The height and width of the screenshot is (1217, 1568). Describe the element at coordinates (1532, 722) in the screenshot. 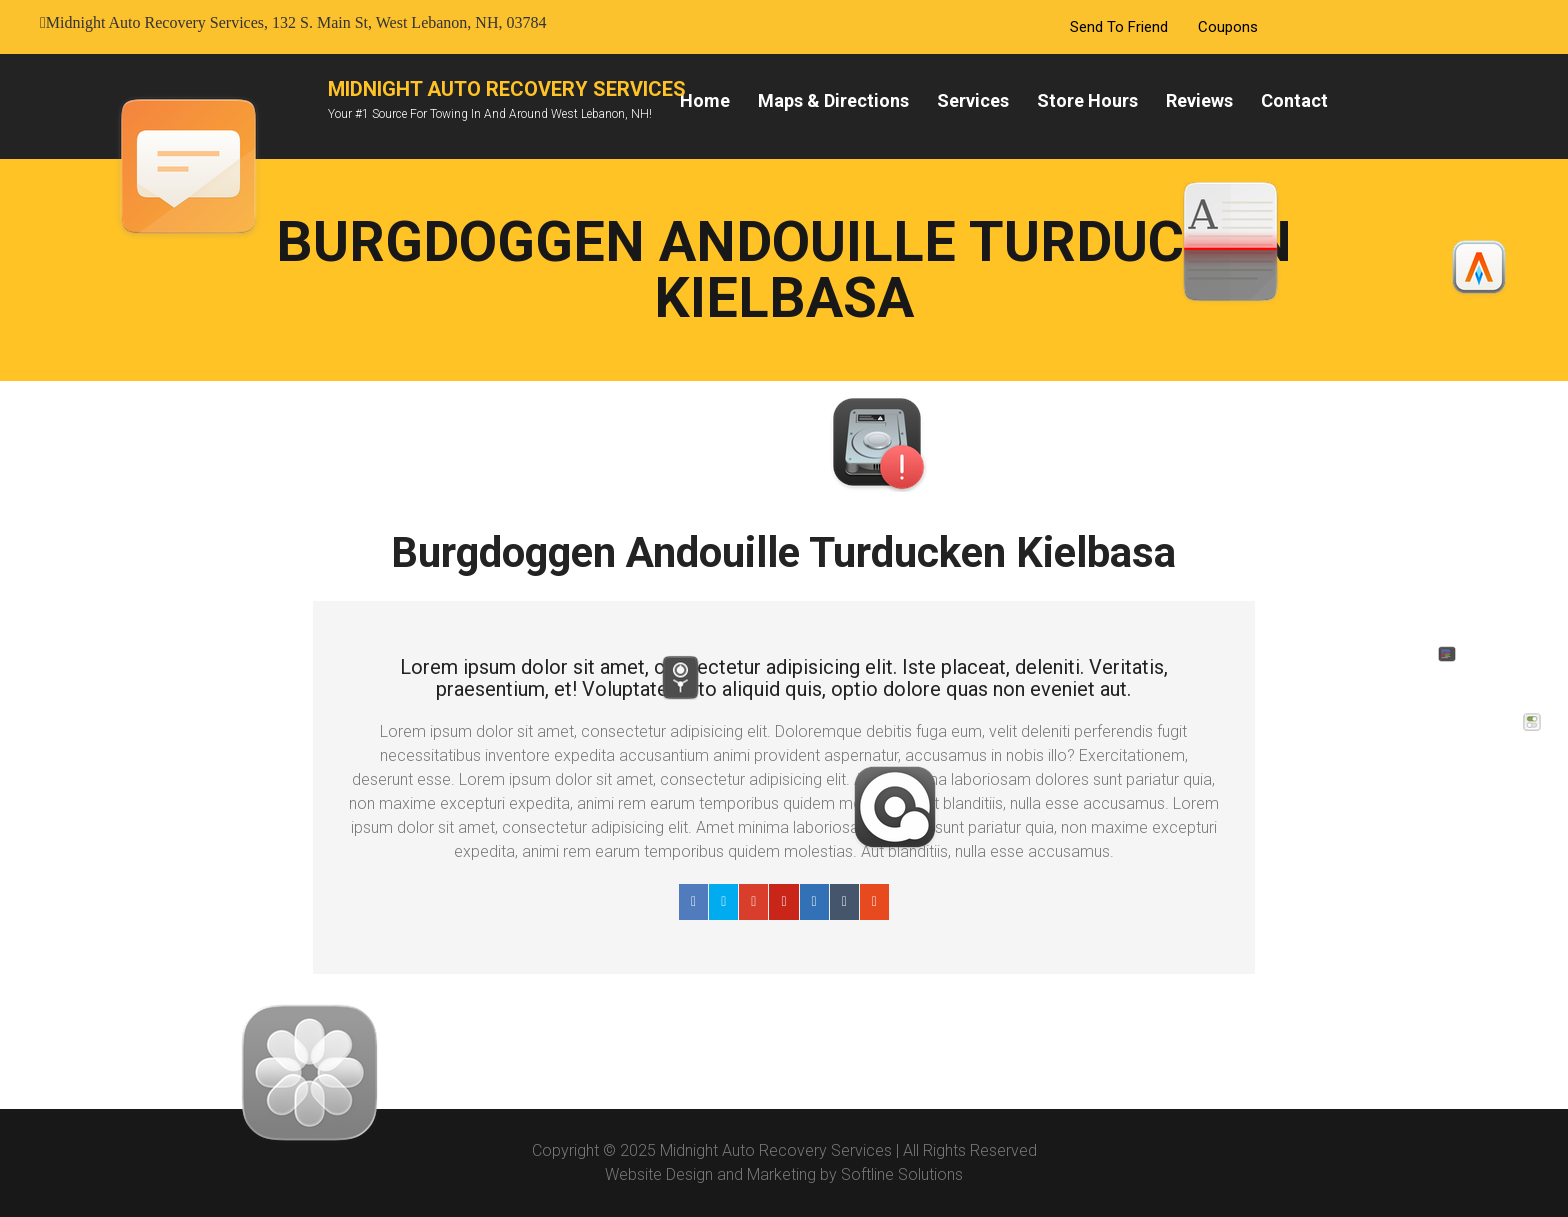

I see `open gnome tweaks to customize system settings` at that location.